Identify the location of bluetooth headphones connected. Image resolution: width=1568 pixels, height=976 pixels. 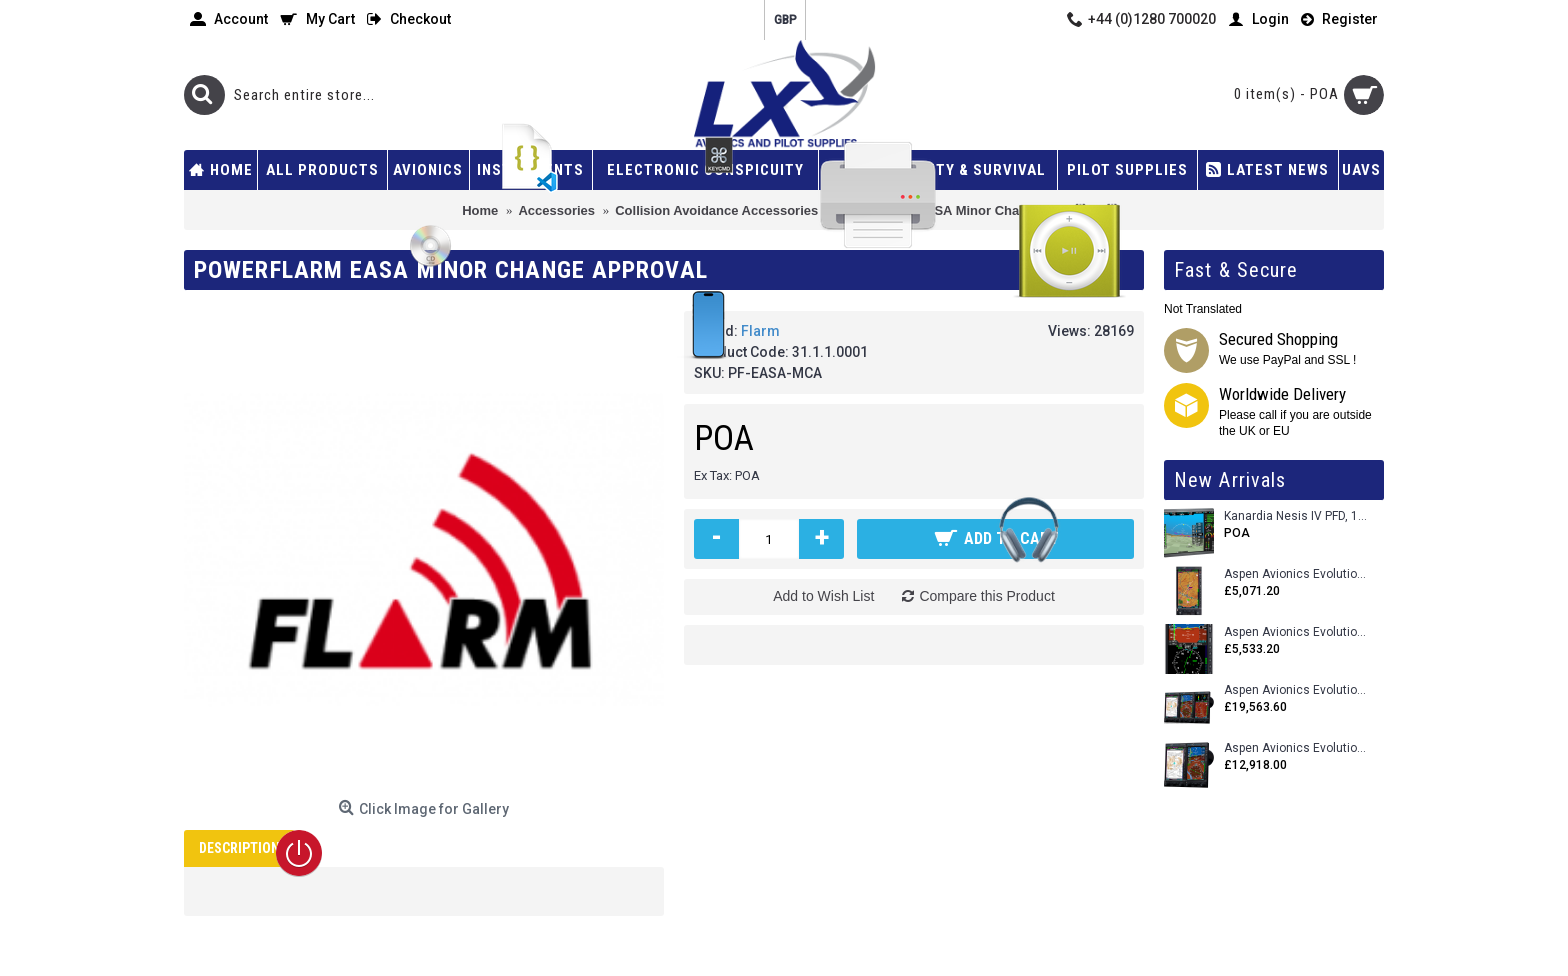
(1029, 530).